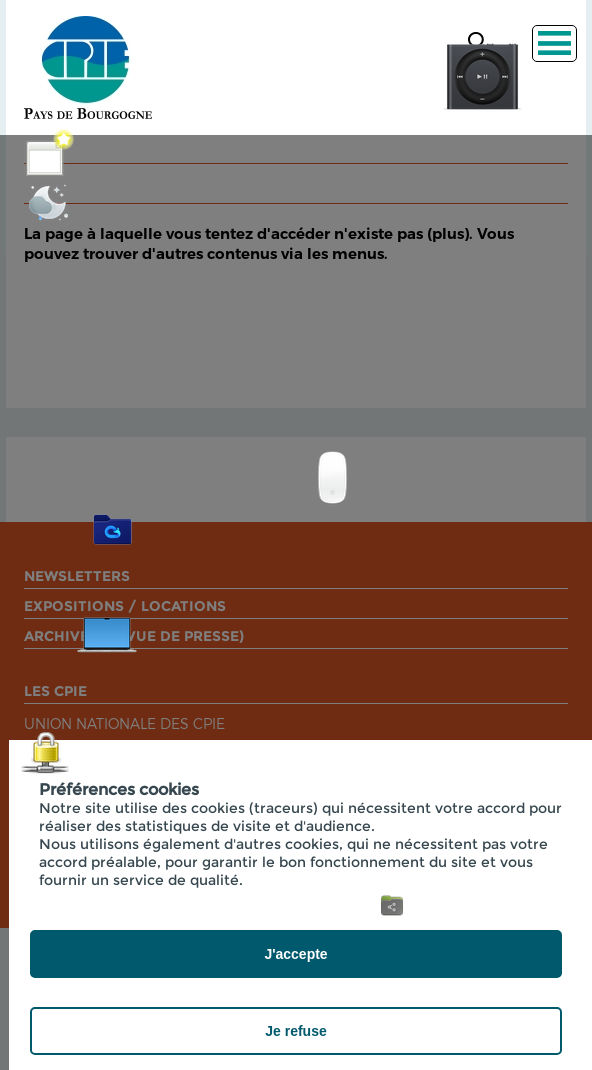  Describe the element at coordinates (332, 479) in the screenshot. I see `bluetooth mouse connected` at that location.